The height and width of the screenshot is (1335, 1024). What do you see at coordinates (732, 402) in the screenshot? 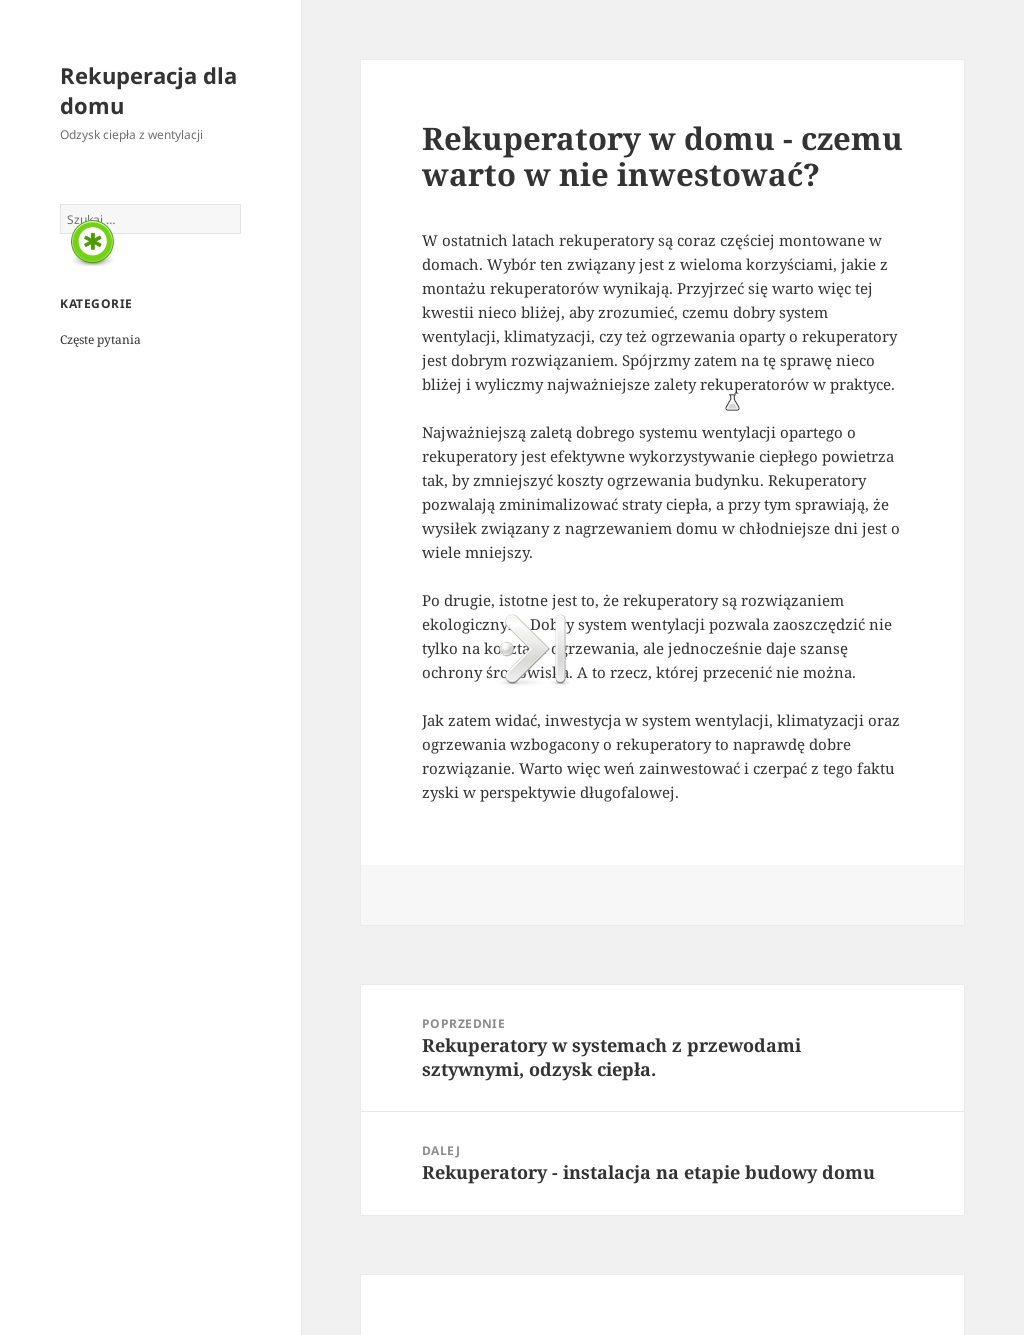
I see `access science or chemistry applications` at bounding box center [732, 402].